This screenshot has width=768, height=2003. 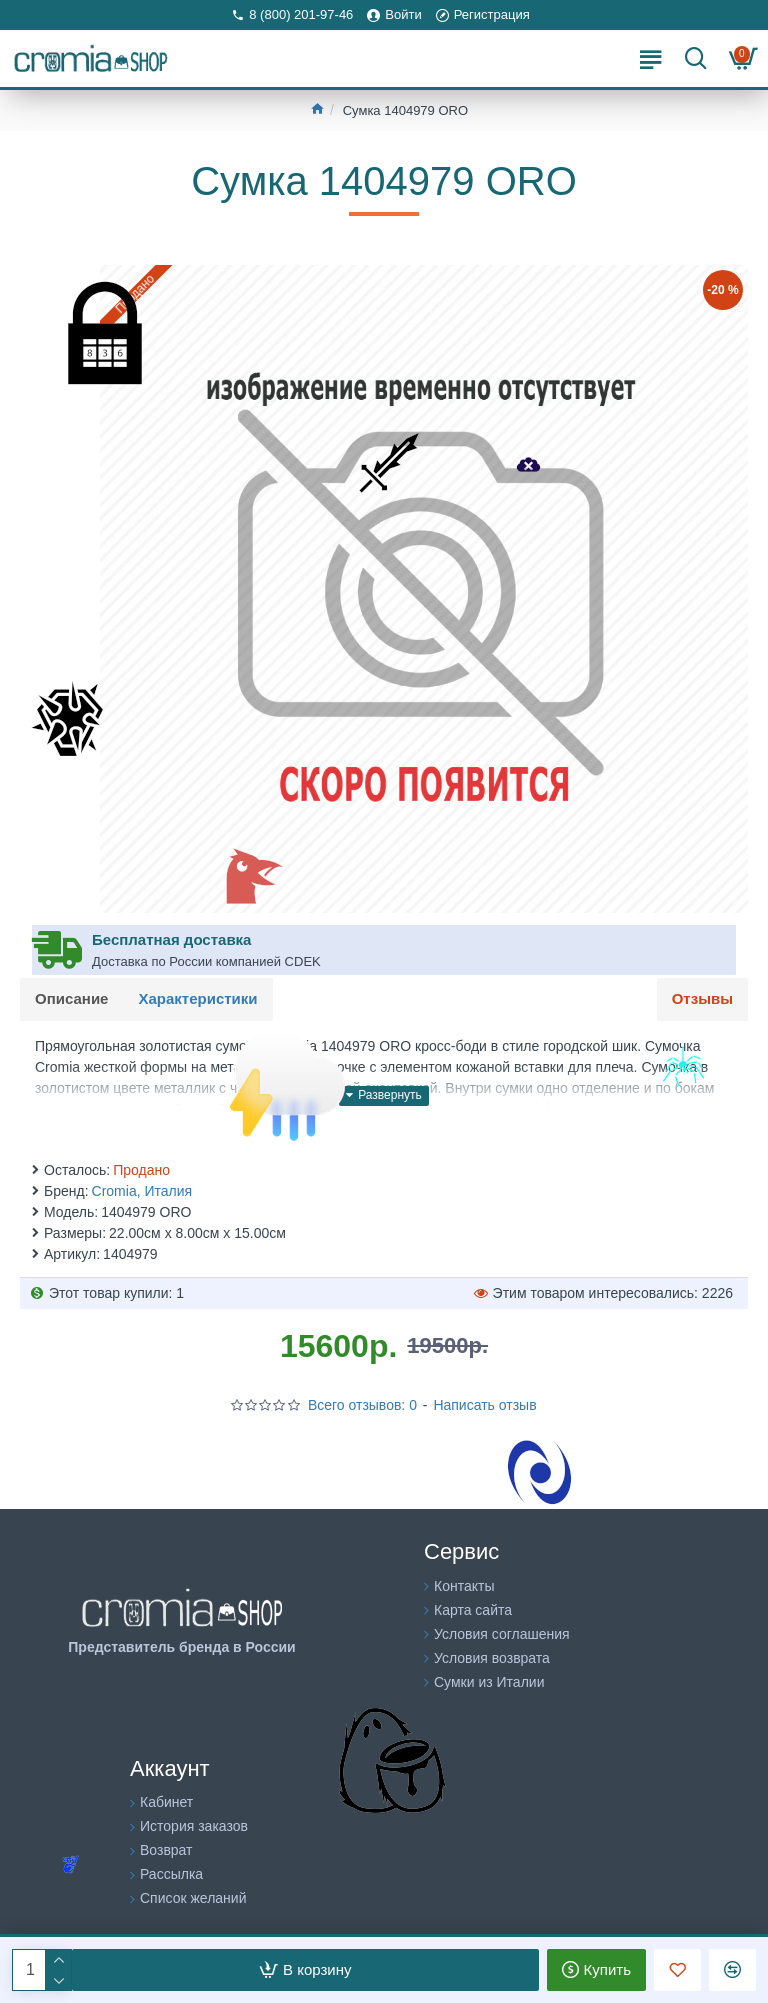 What do you see at coordinates (287, 1085) in the screenshot?
I see `indicates stormy weather conditions` at bounding box center [287, 1085].